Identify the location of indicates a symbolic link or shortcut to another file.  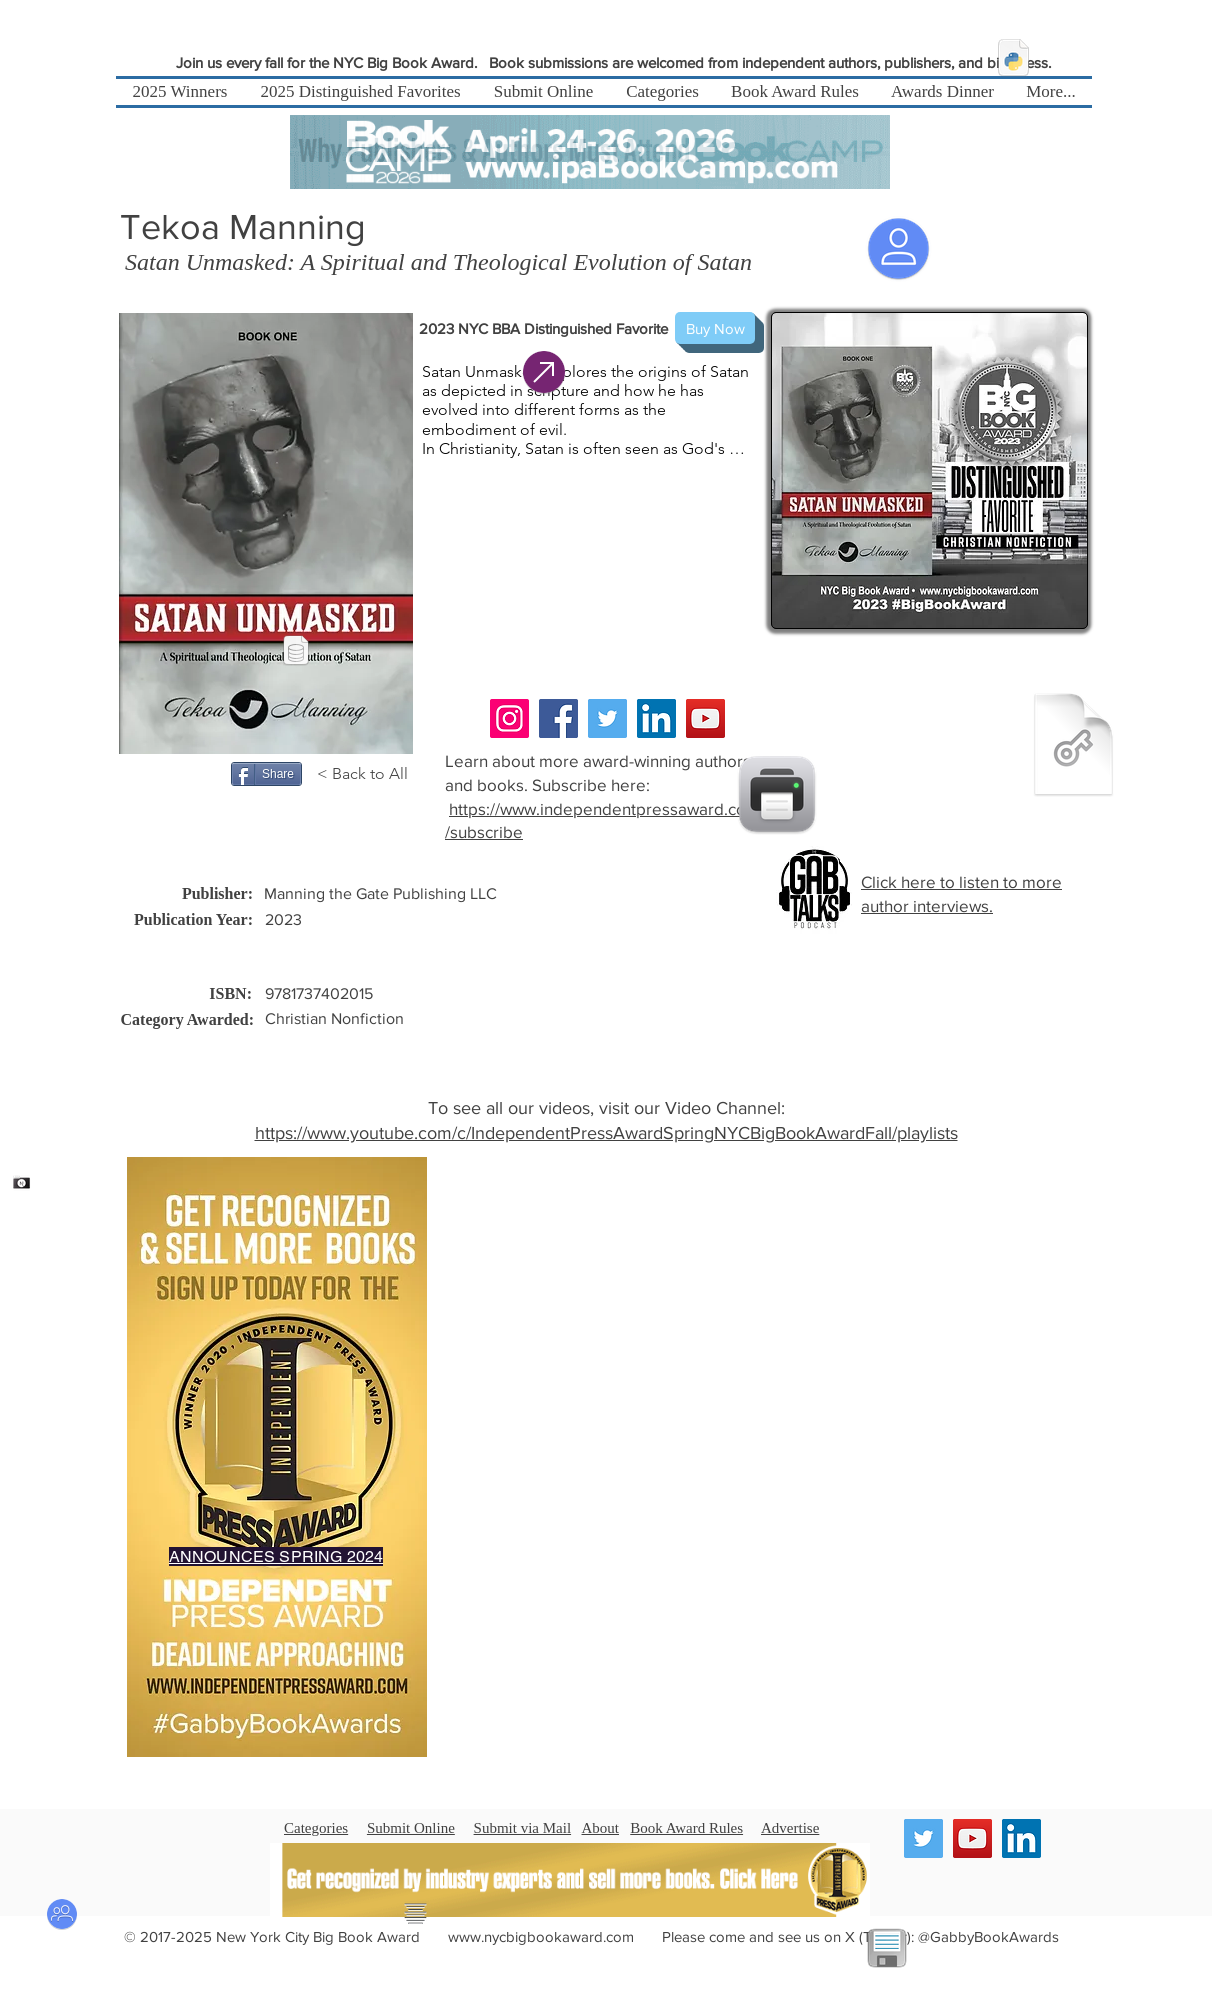
(544, 372).